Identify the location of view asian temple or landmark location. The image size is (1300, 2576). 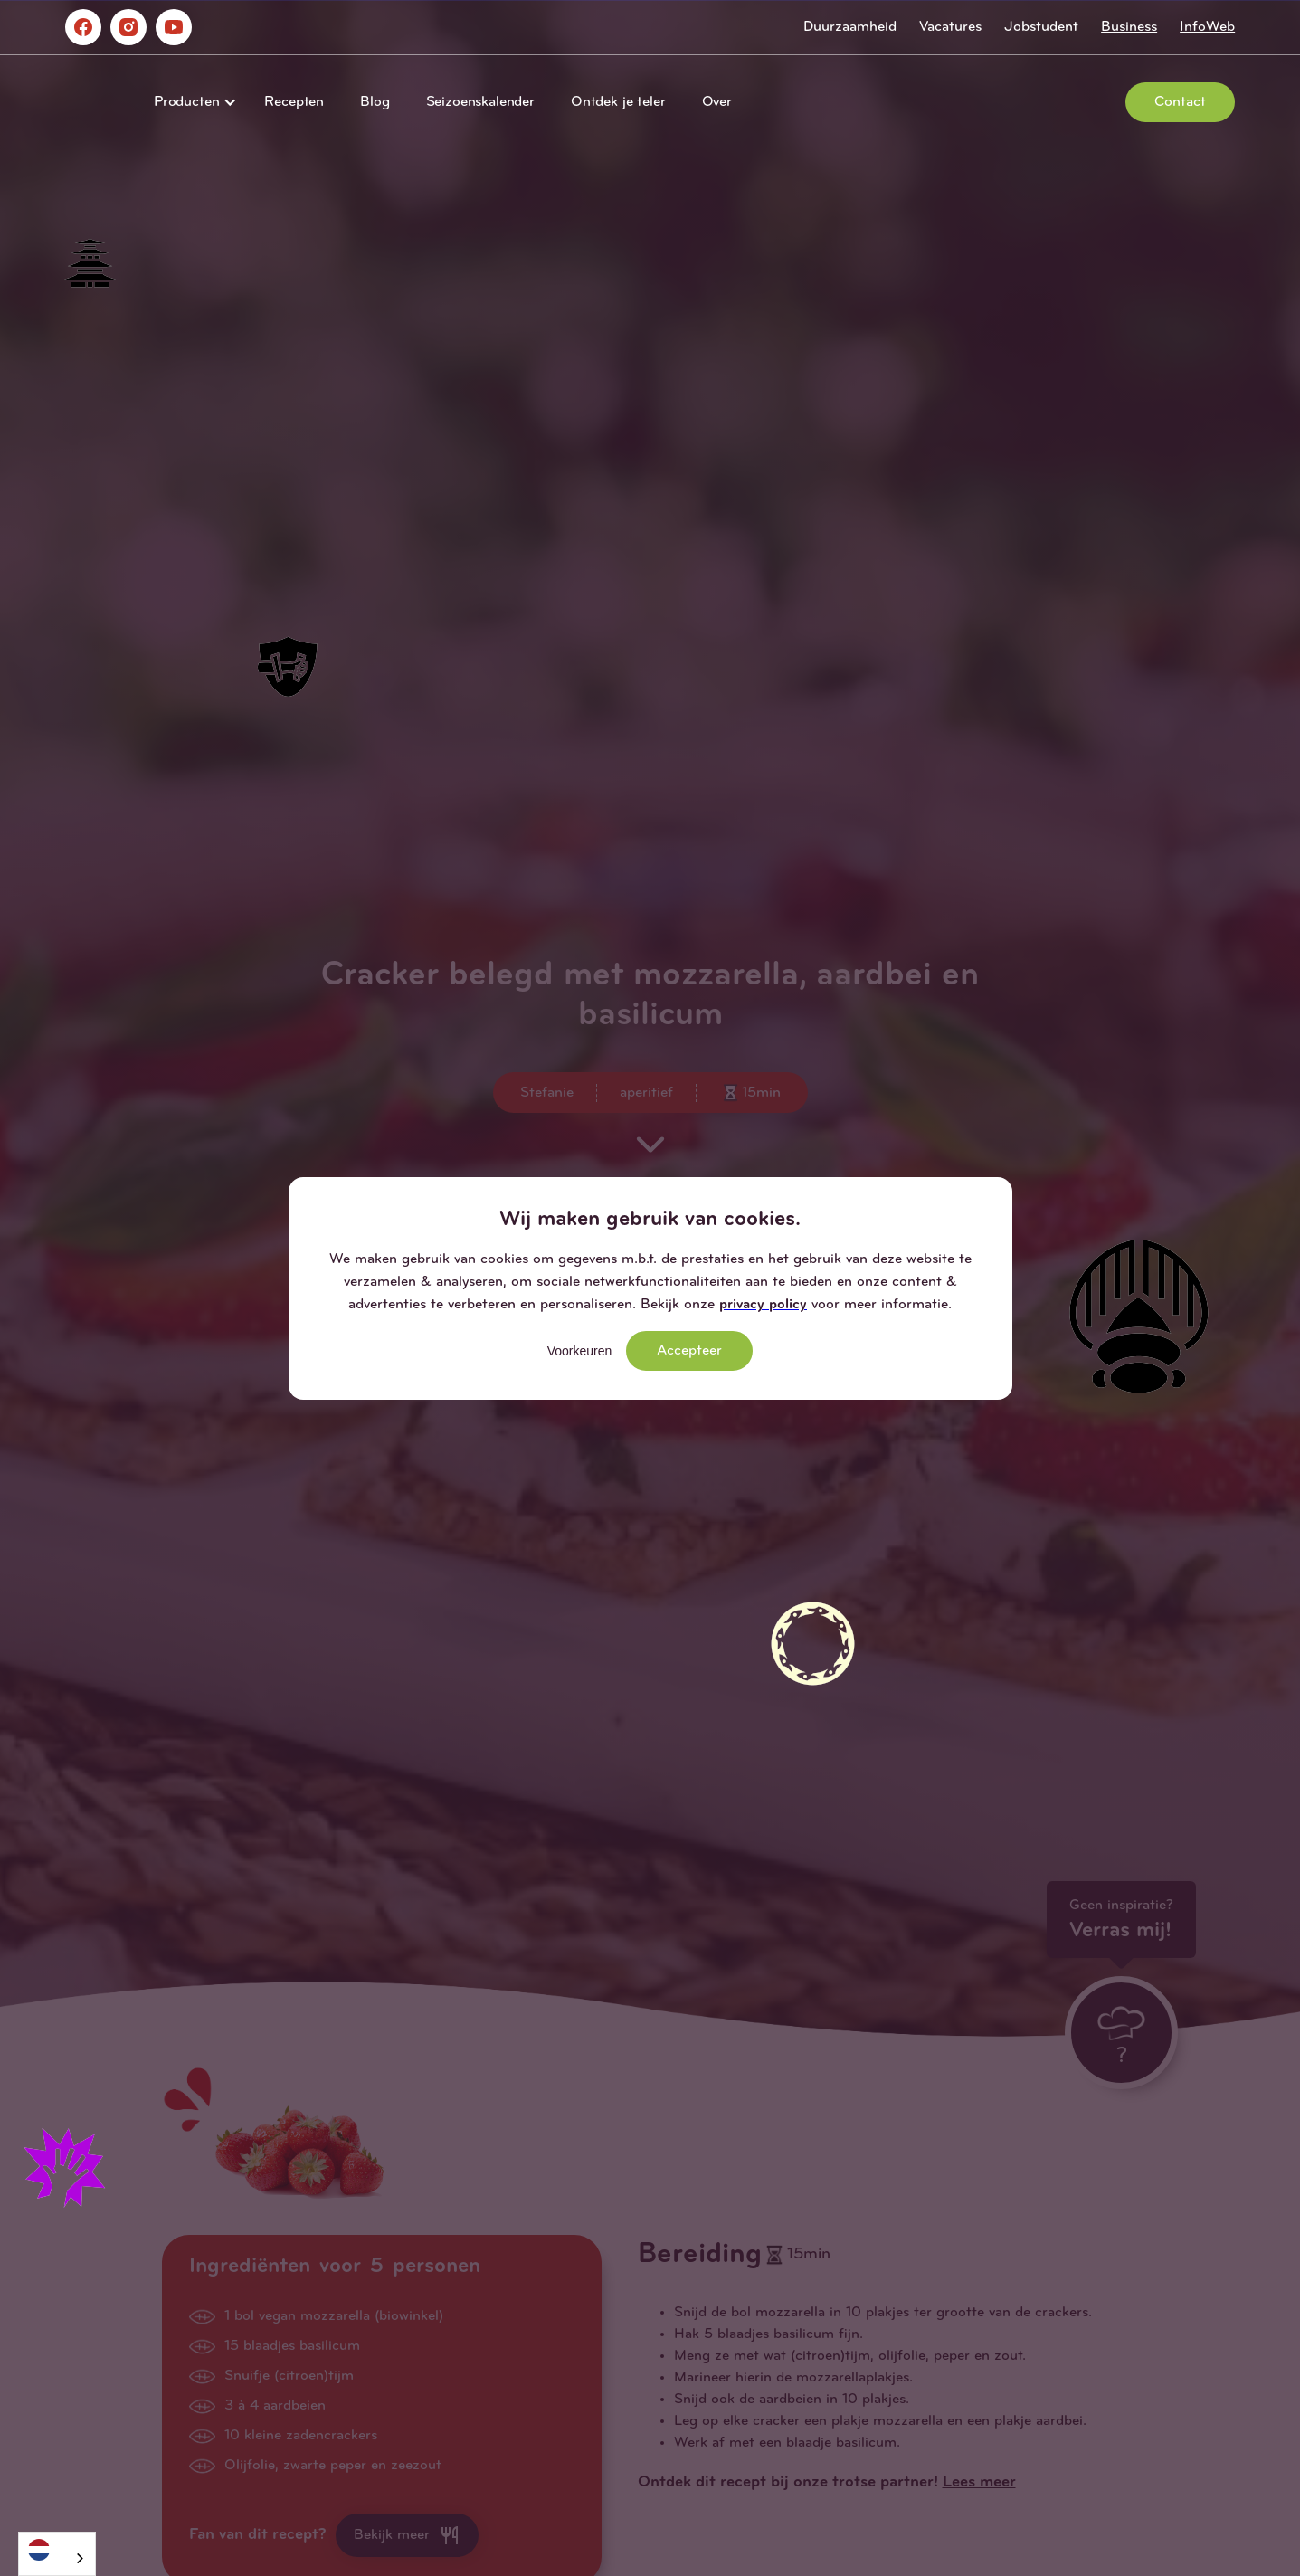
(90, 262).